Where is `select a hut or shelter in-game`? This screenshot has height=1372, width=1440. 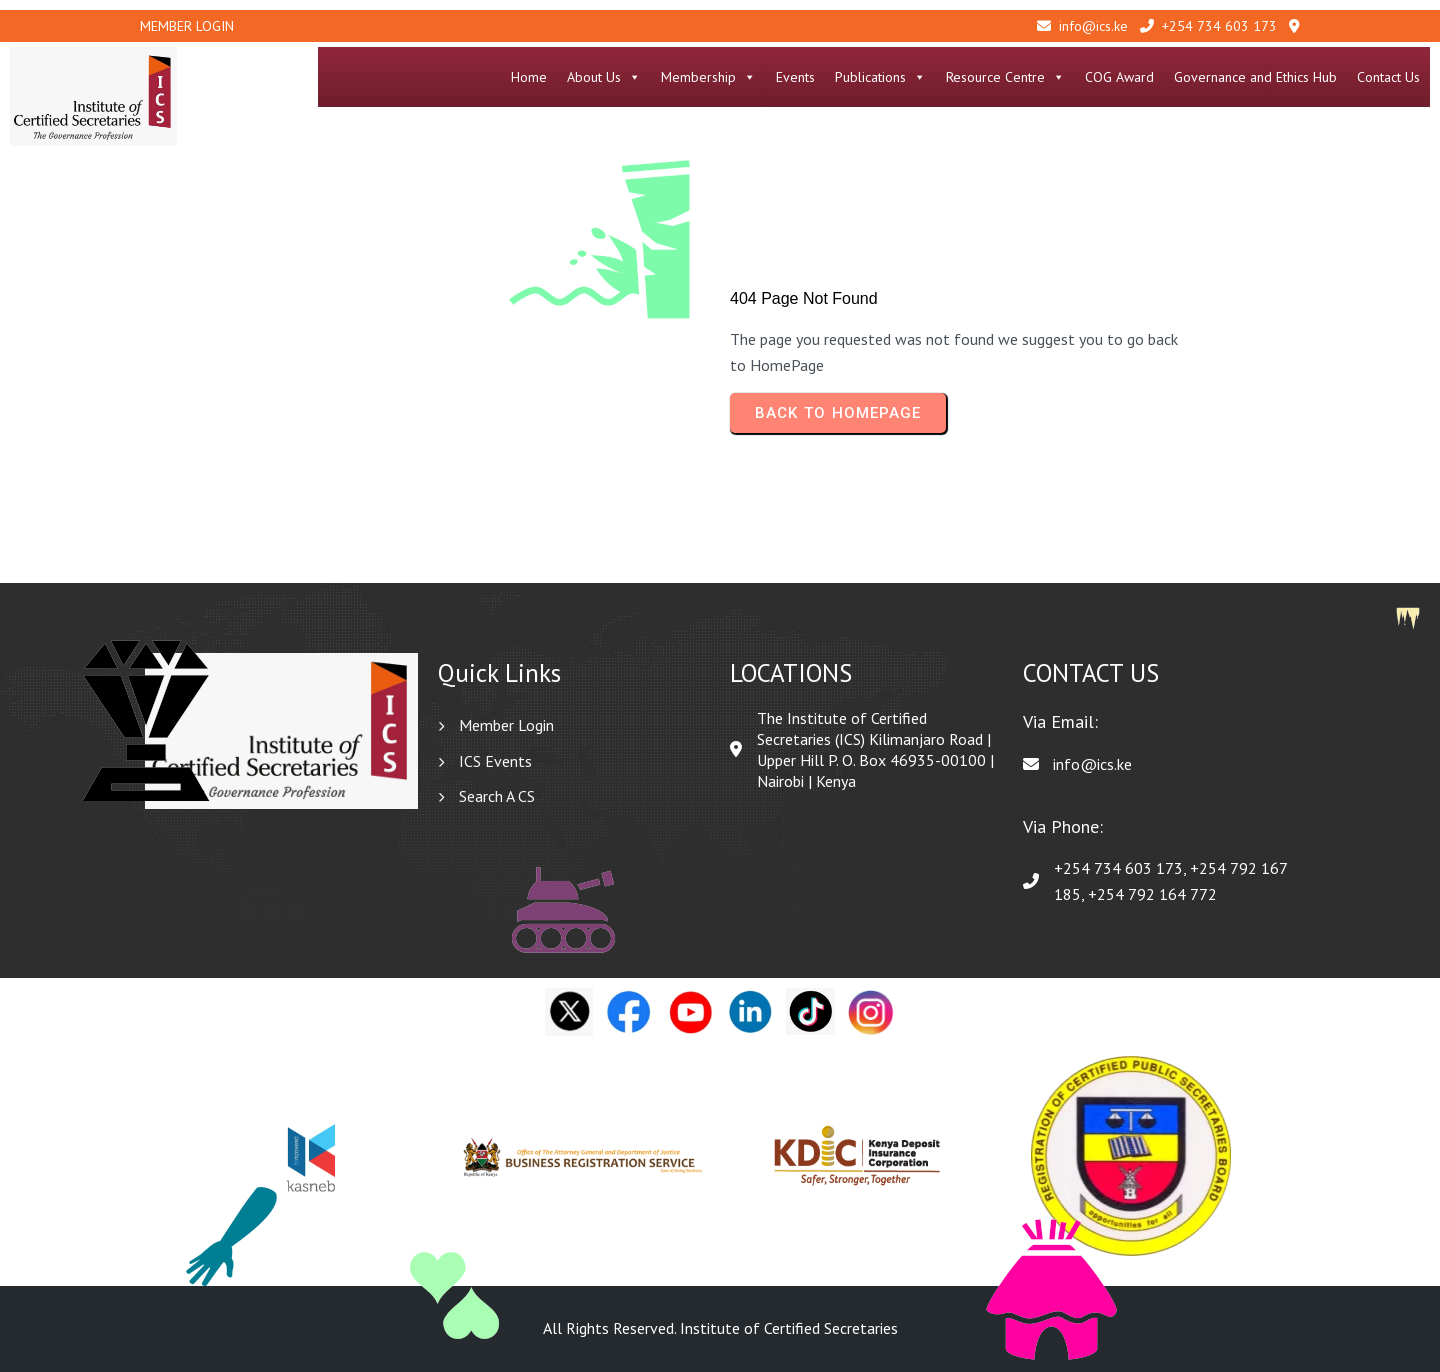 select a hut or shelter in-game is located at coordinates (1051, 1289).